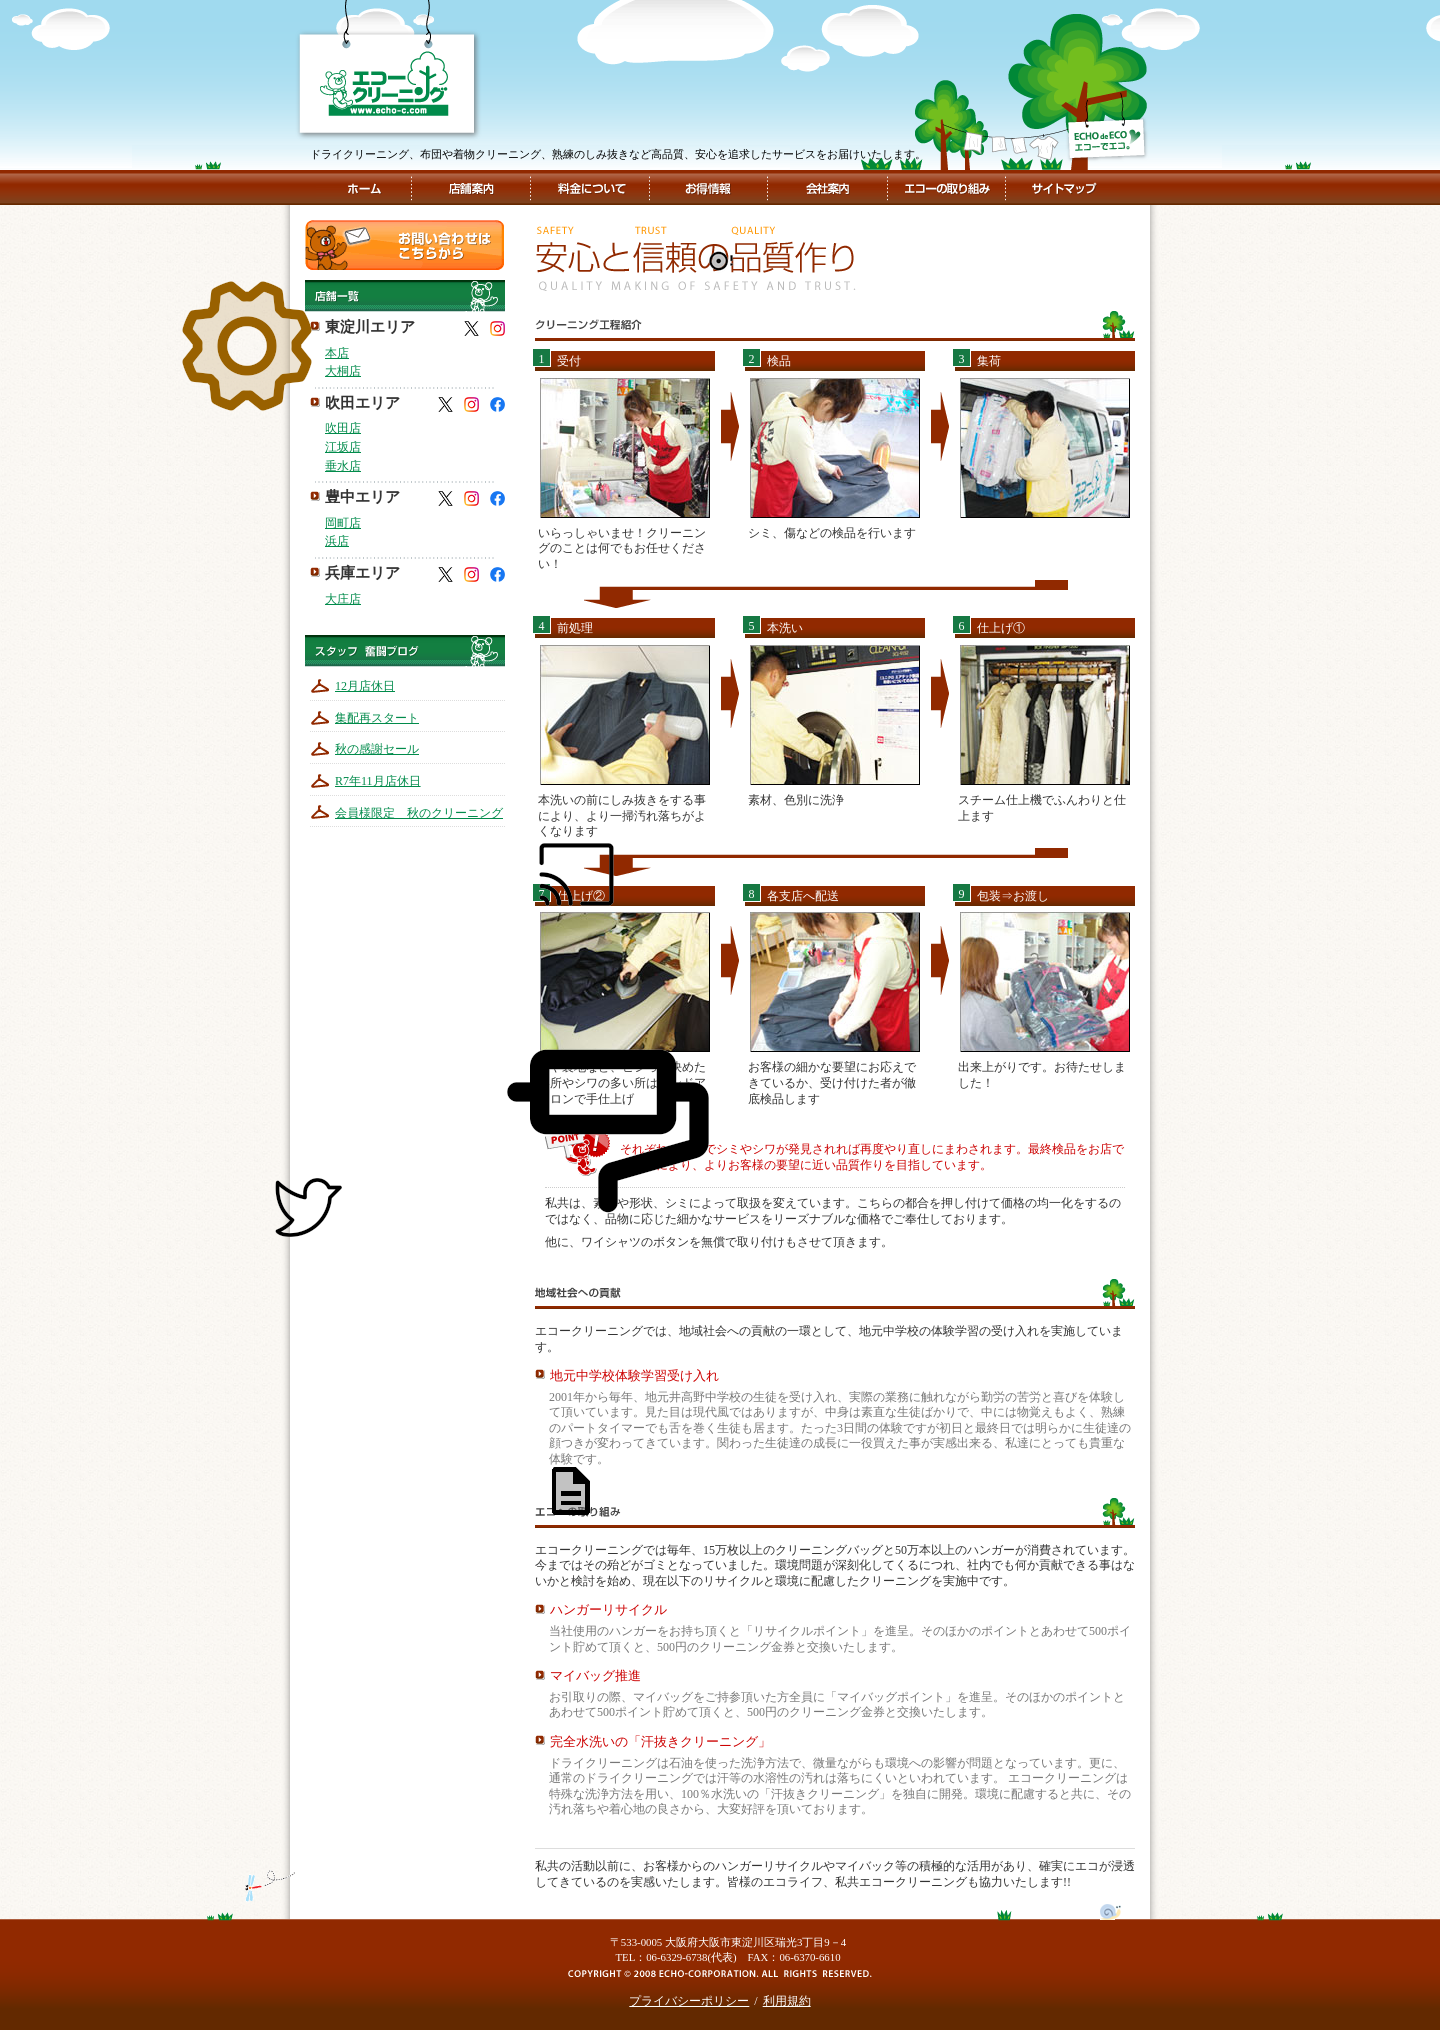 This screenshot has height=2030, width=1440. I want to click on cast your screen to another device, so click(576, 874).